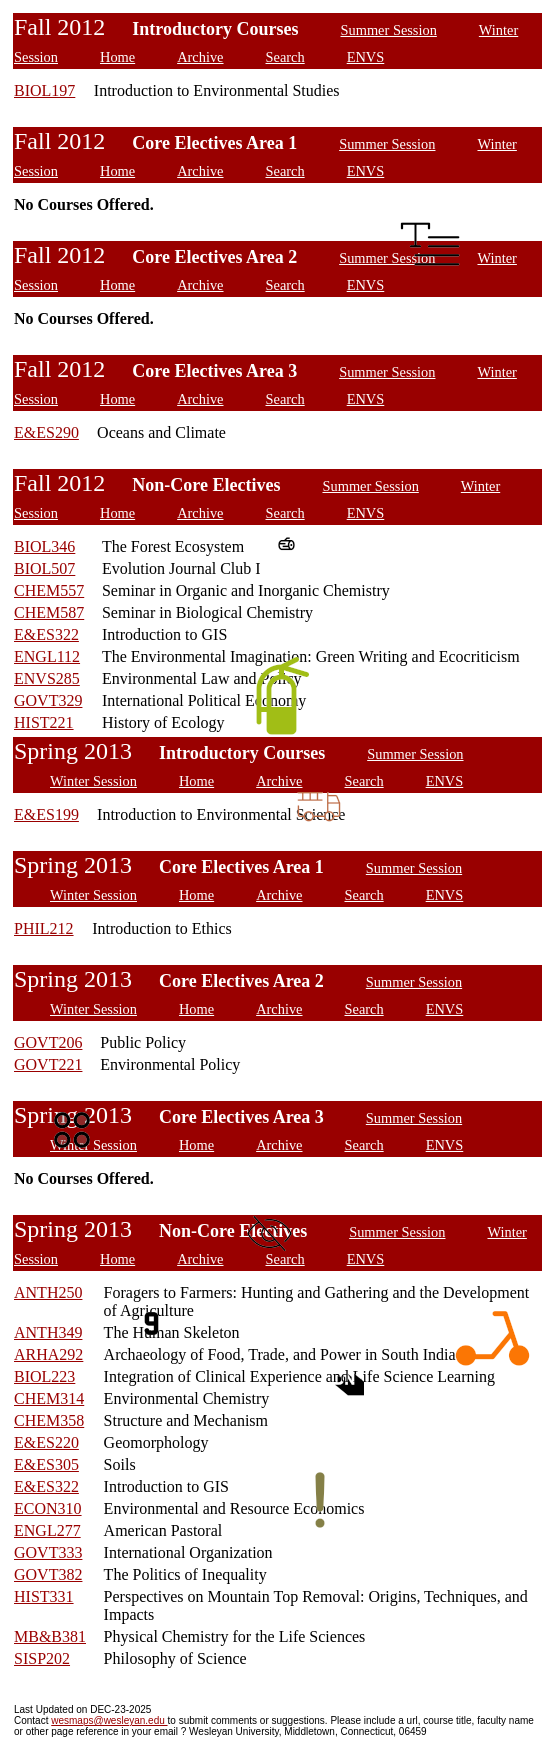 Image resolution: width=555 pixels, height=1751 pixels. What do you see at coordinates (72, 1130) in the screenshot?
I see `open app grid or menu` at bounding box center [72, 1130].